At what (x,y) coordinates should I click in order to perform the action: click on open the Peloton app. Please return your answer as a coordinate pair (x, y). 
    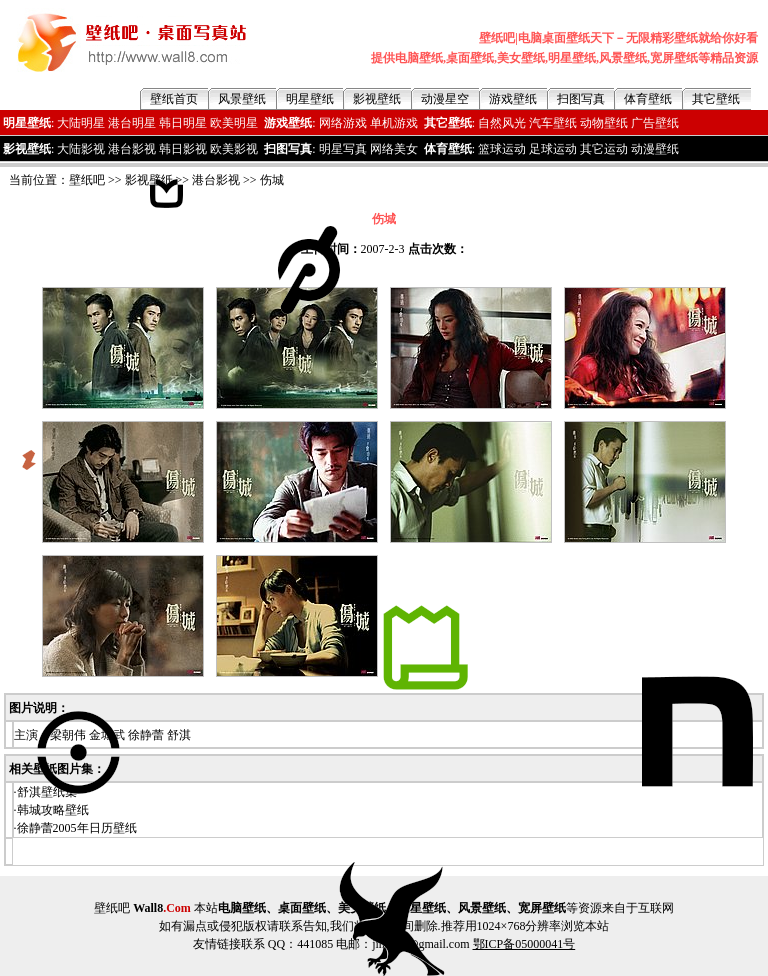
    Looking at the image, I should click on (309, 270).